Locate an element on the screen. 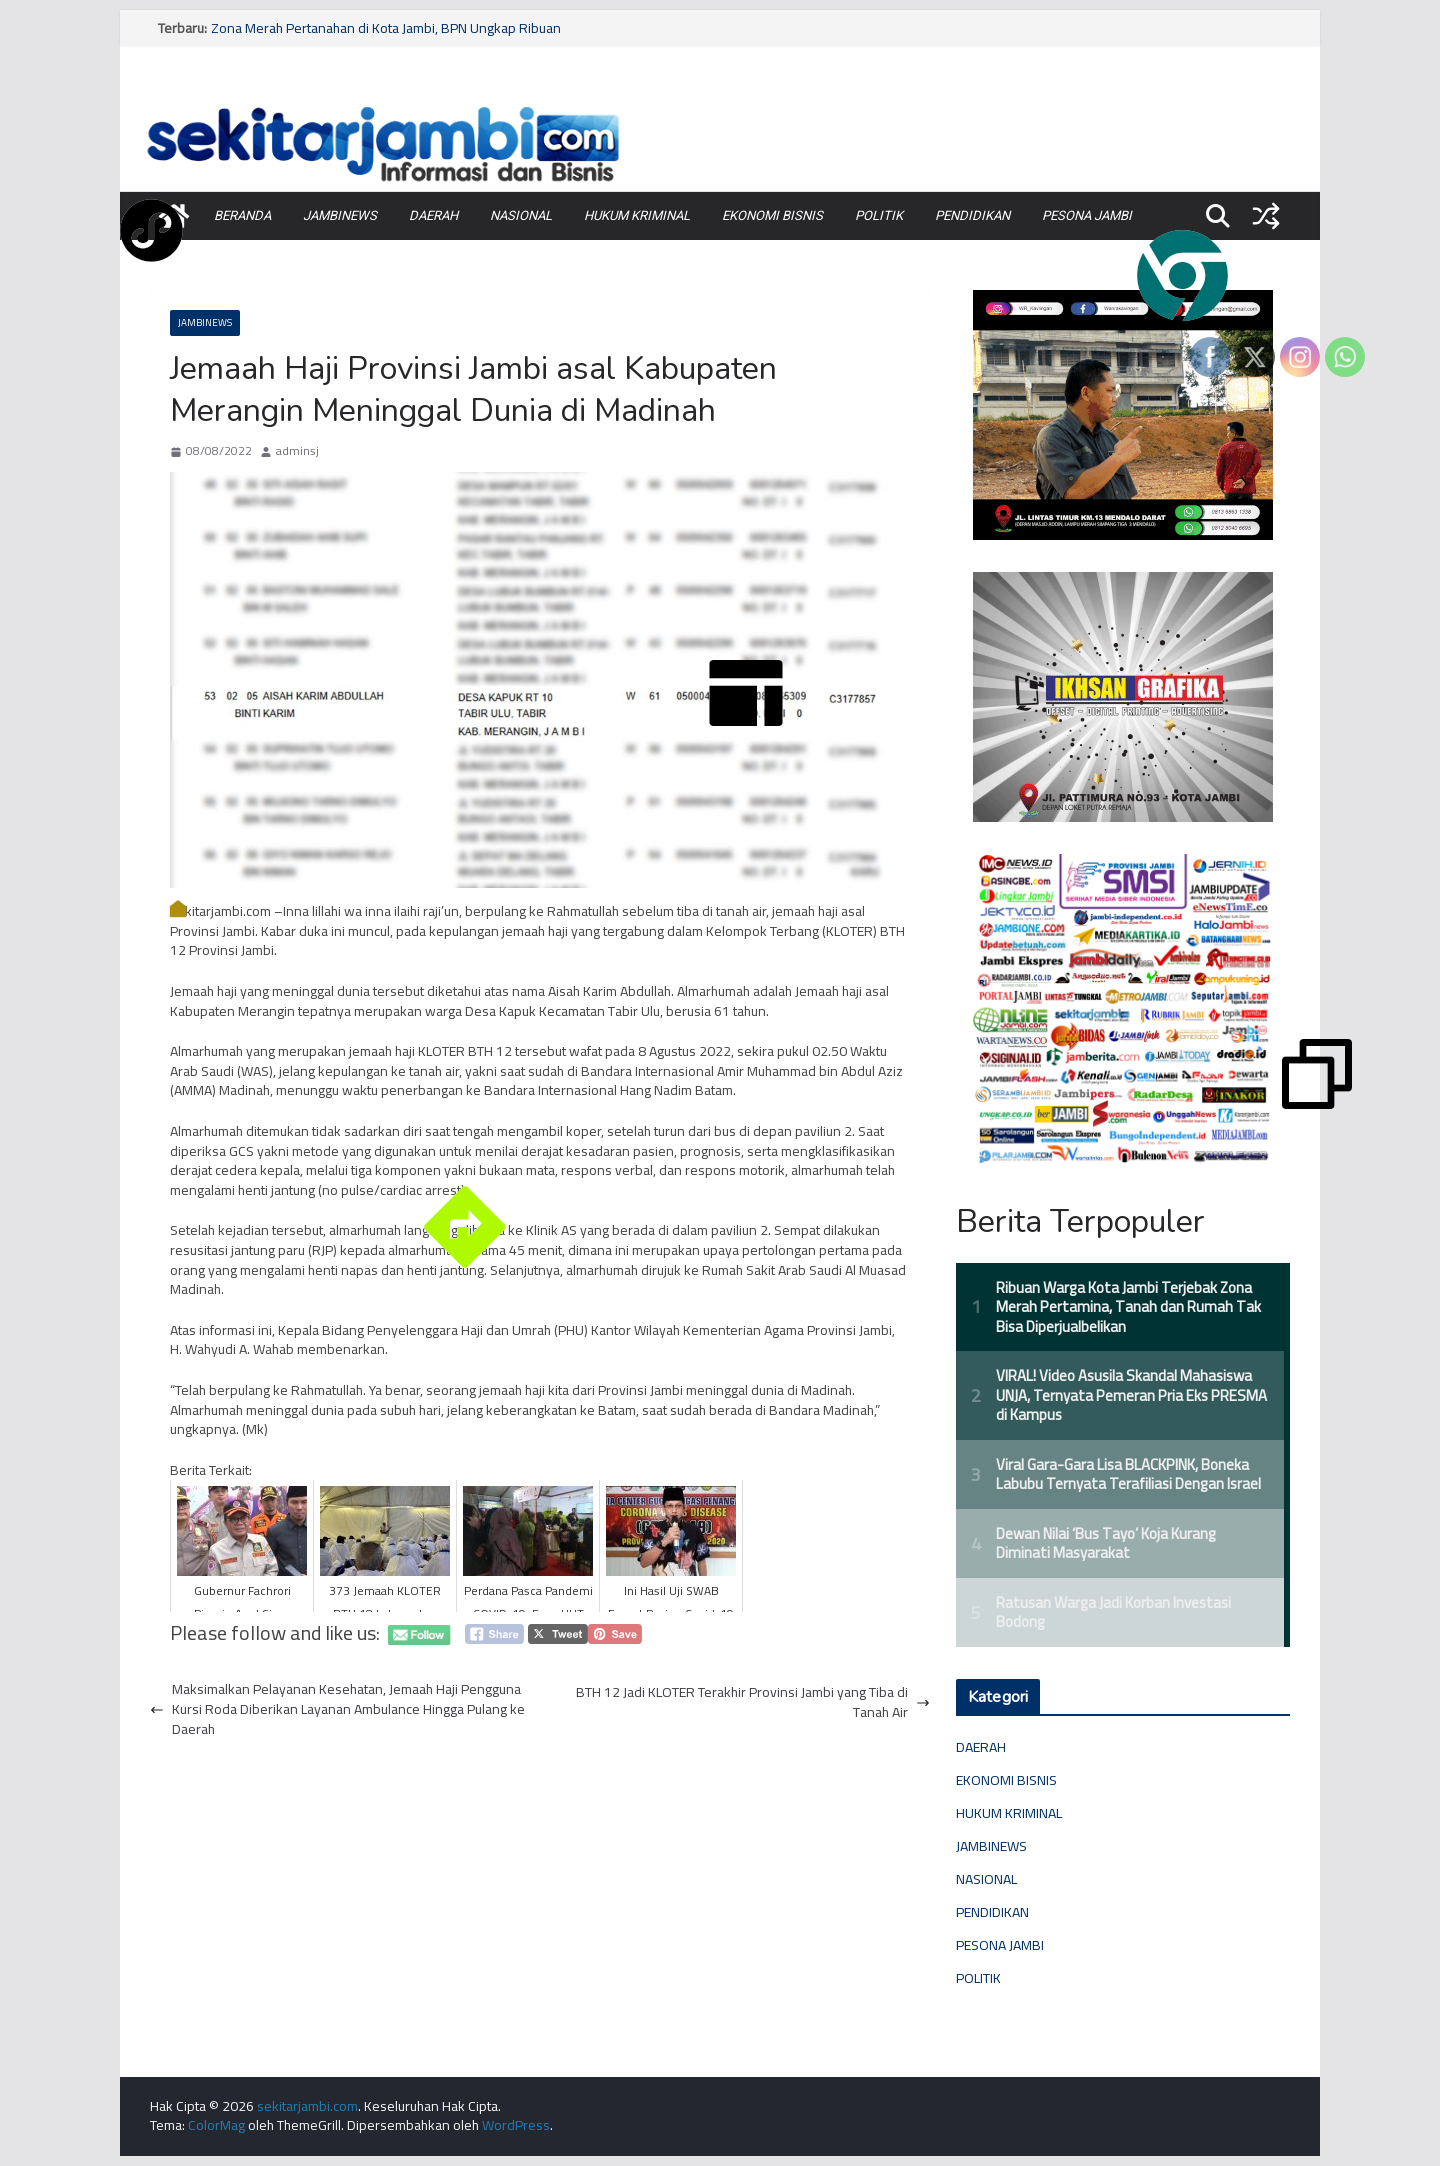  switch to grid layout view is located at coordinates (746, 693).